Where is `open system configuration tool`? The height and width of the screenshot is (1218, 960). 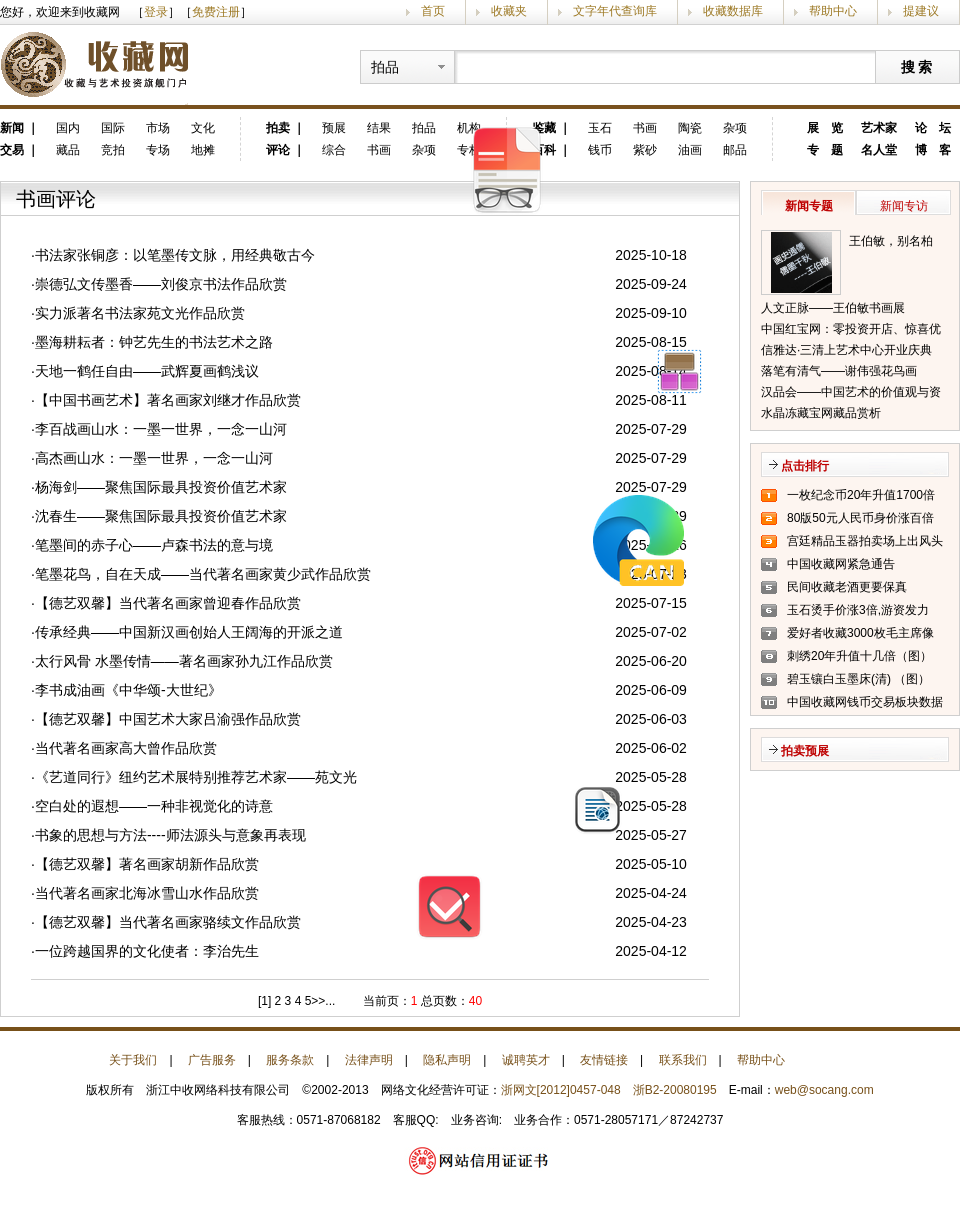
open system configuration tool is located at coordinates (449, 906).